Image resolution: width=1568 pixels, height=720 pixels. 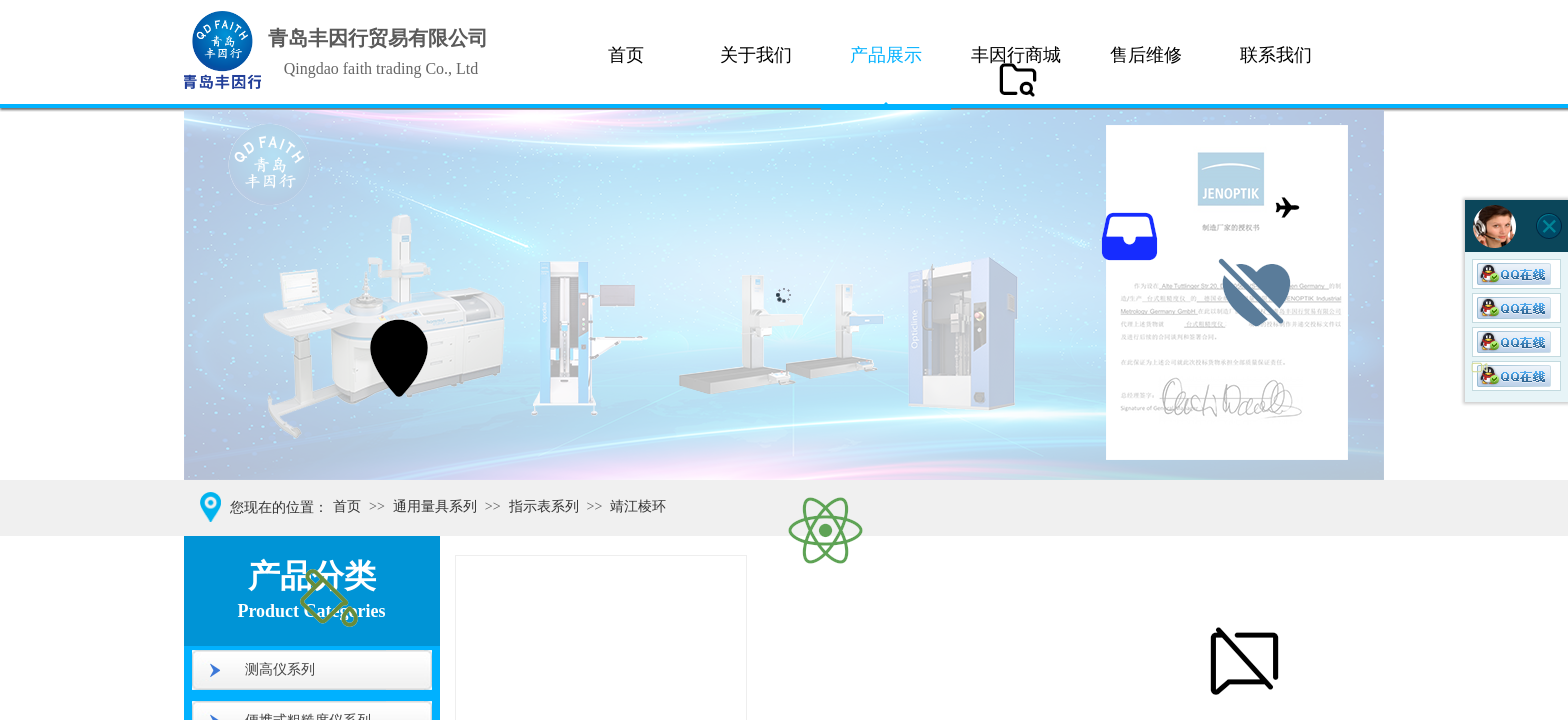 What do you see at coordinates (1129, 236) in the screenshot?
I see `access your inbox or file tray` at bounding box center [1129, 236].